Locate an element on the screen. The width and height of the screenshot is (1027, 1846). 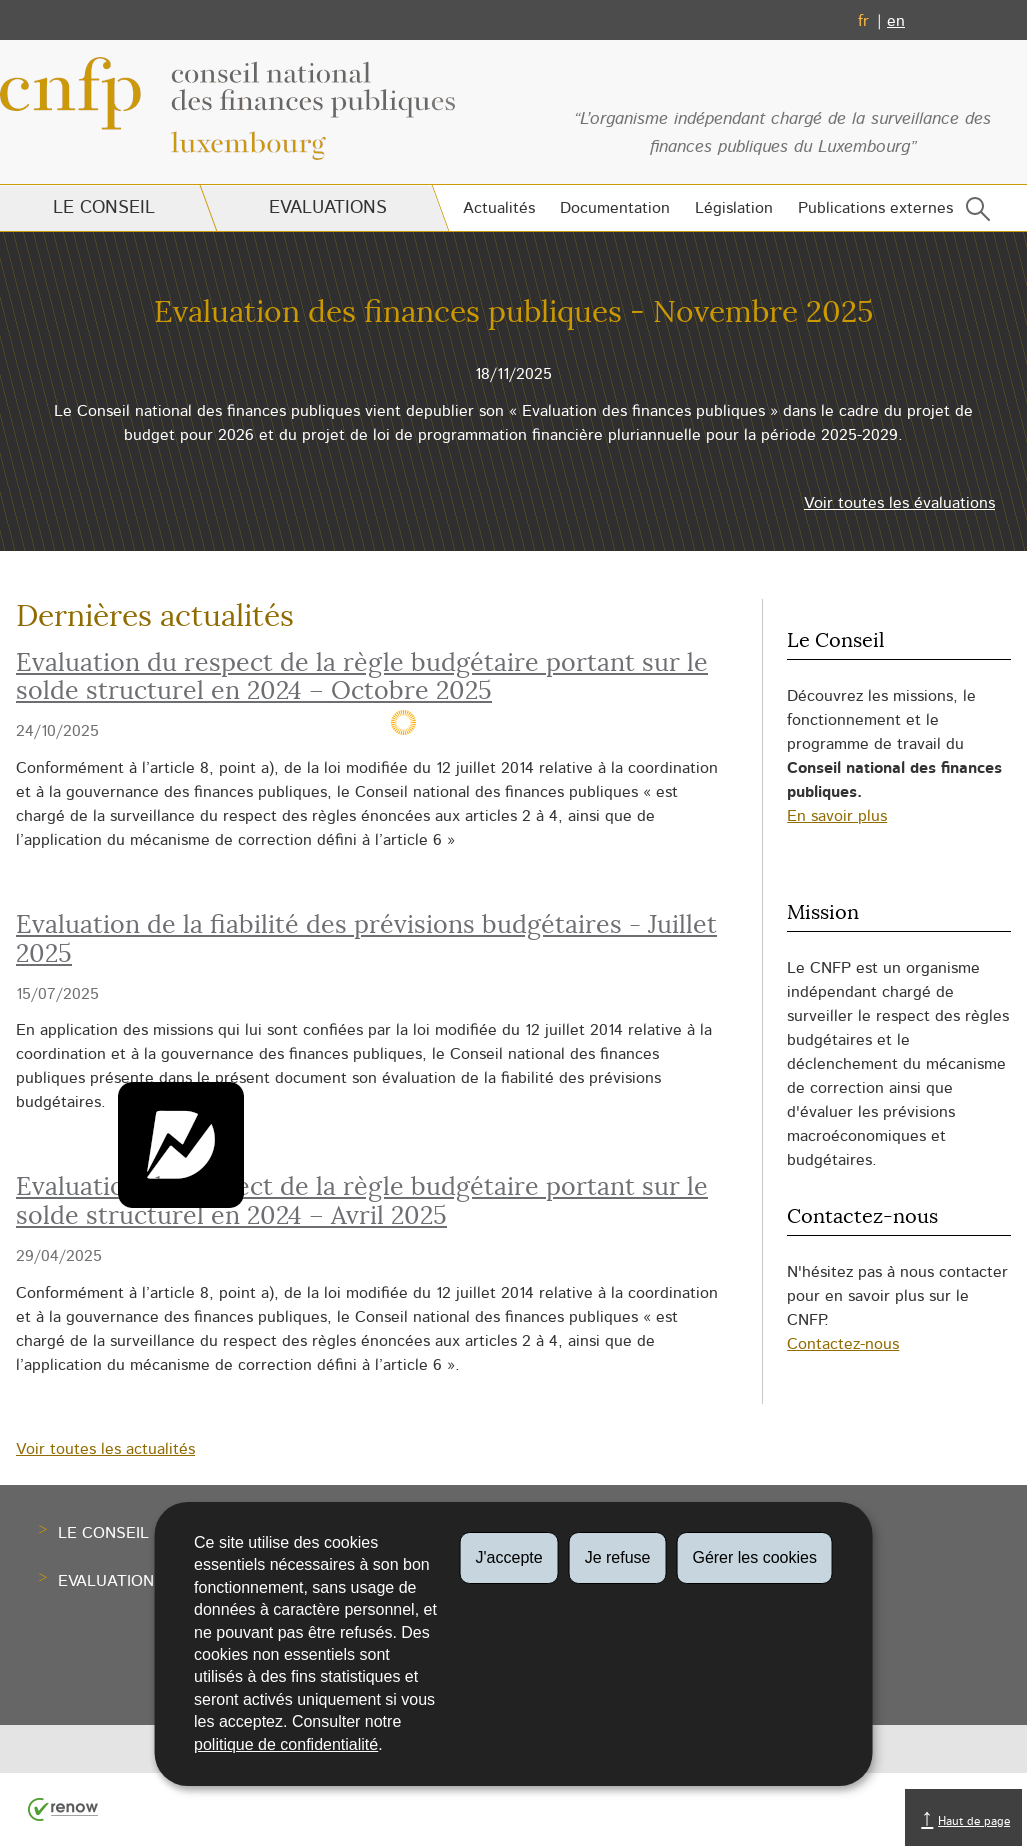
photon logo is located at coordinates (403, 722).